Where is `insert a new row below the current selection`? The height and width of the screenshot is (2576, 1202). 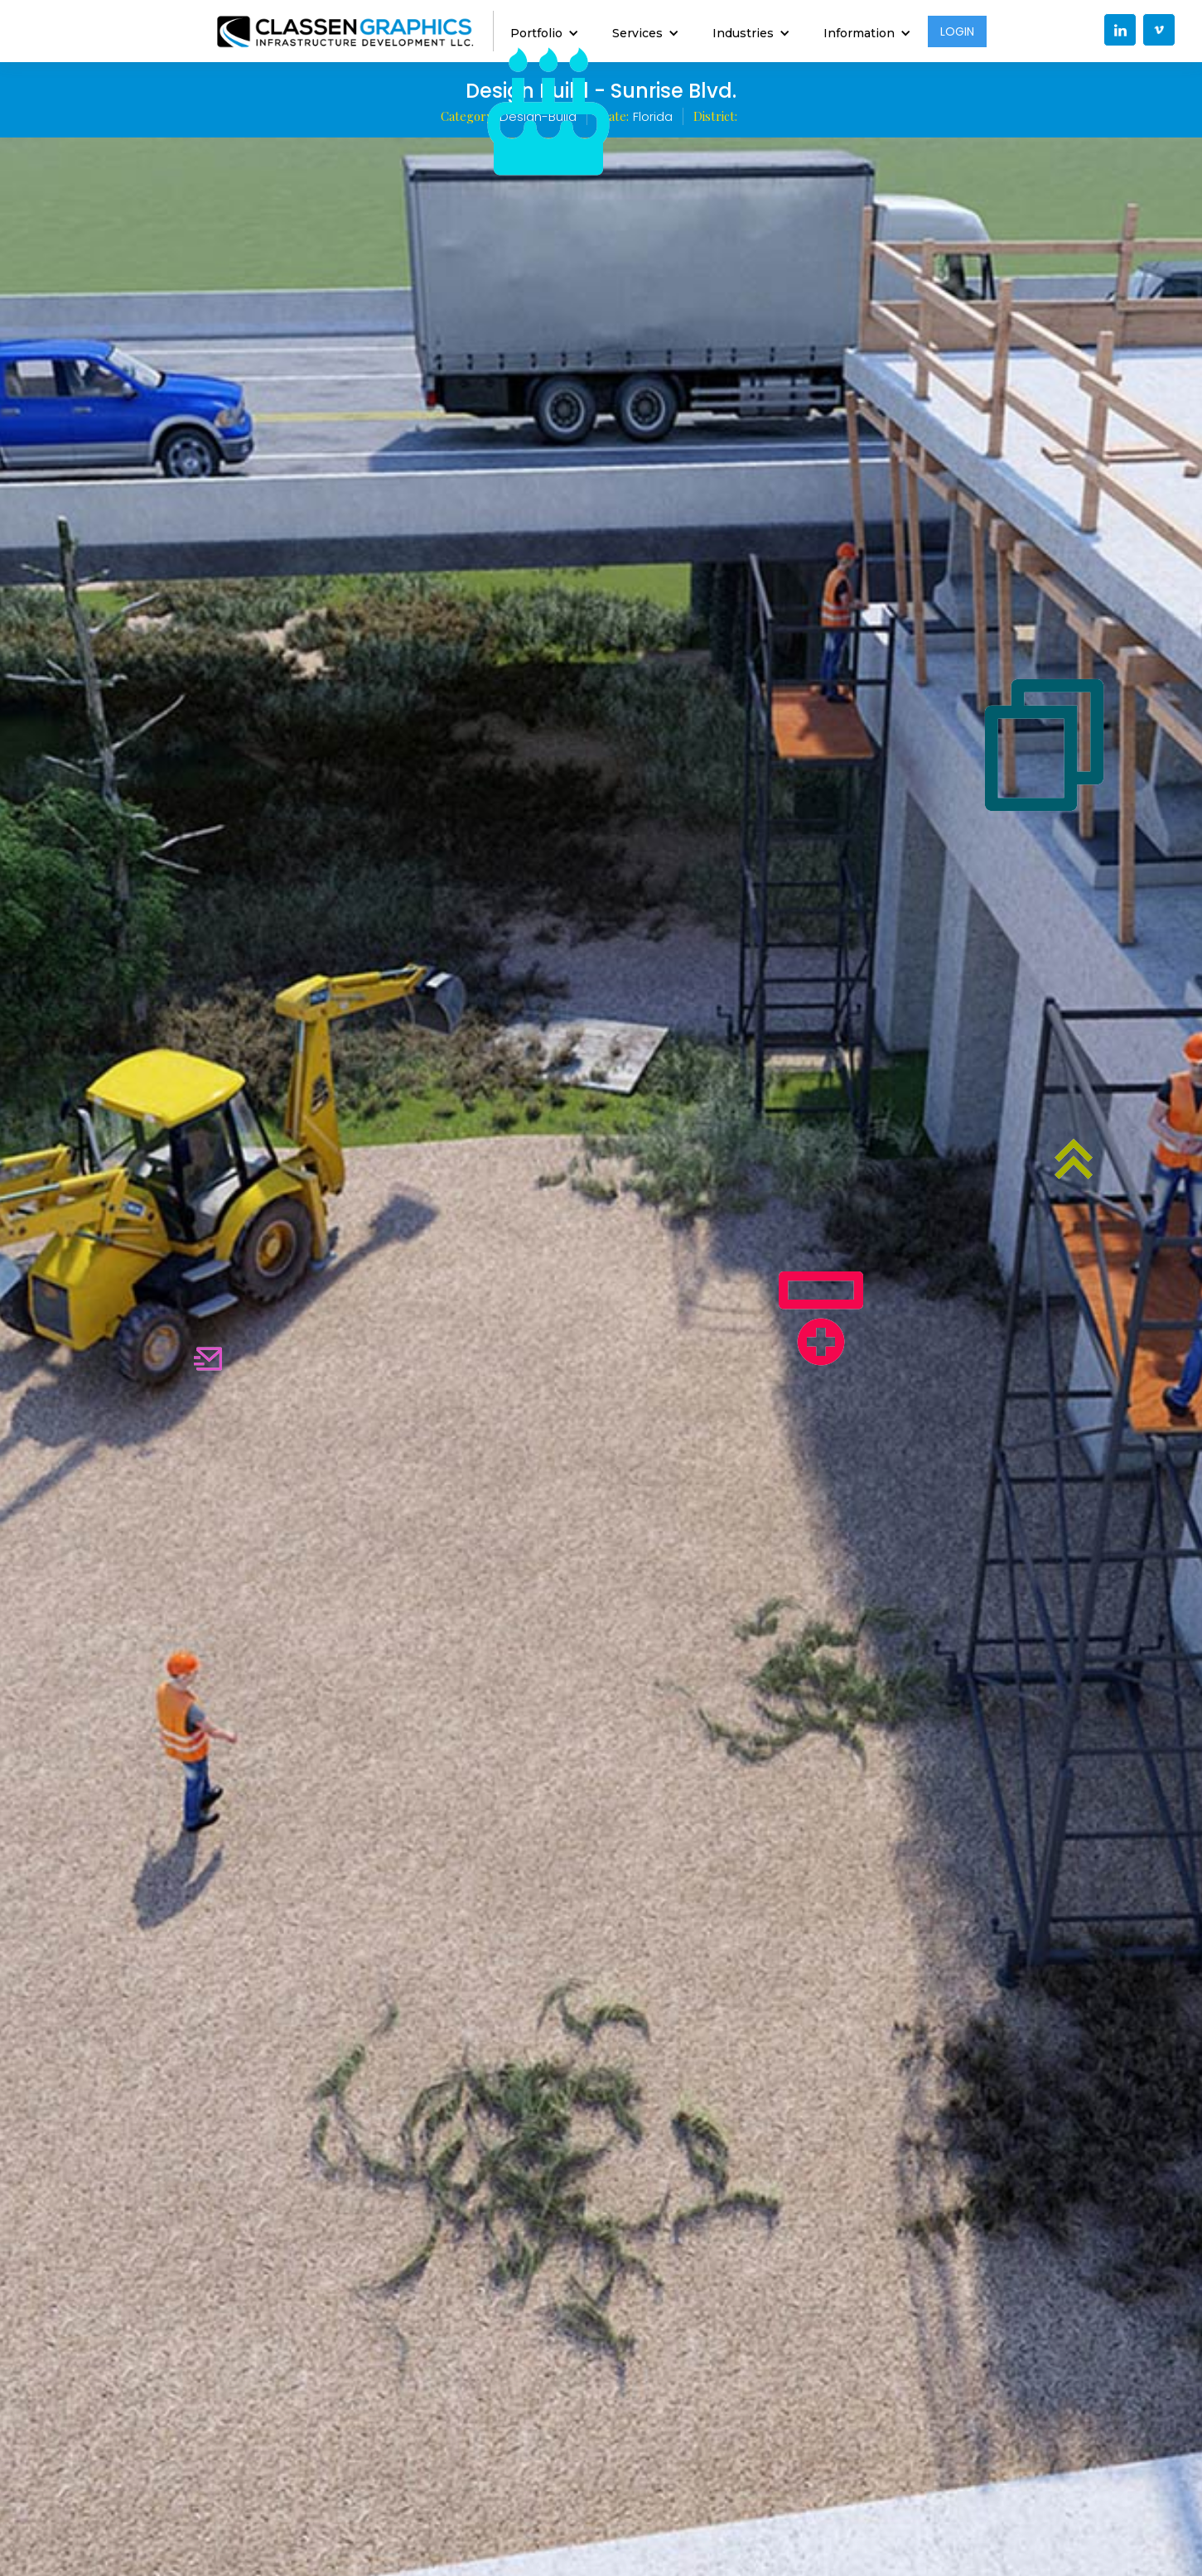 insert a new row below the current selection is located at coordinates (821, 1314).